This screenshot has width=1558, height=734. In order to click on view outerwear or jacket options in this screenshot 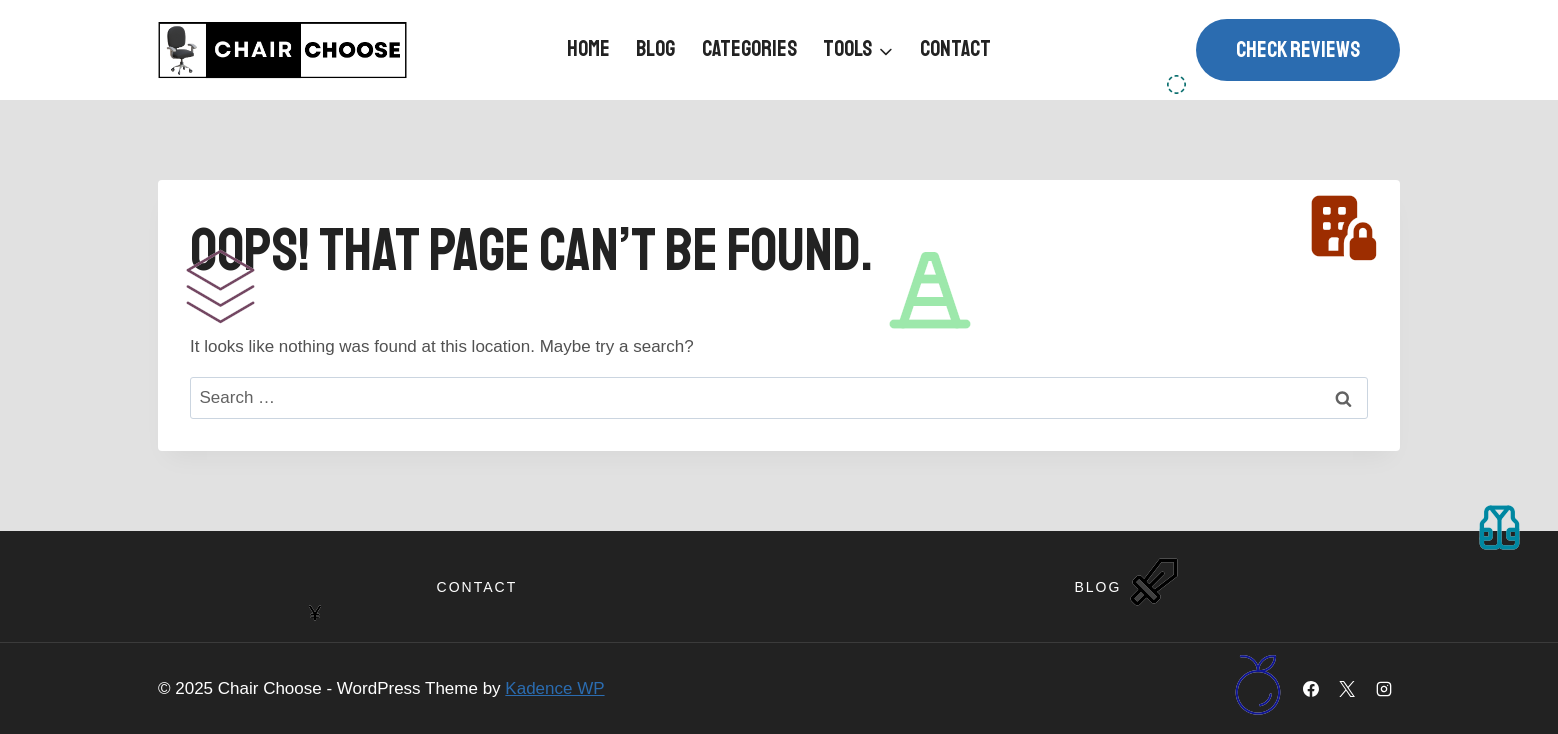, I will do `click(1499, 527)`.